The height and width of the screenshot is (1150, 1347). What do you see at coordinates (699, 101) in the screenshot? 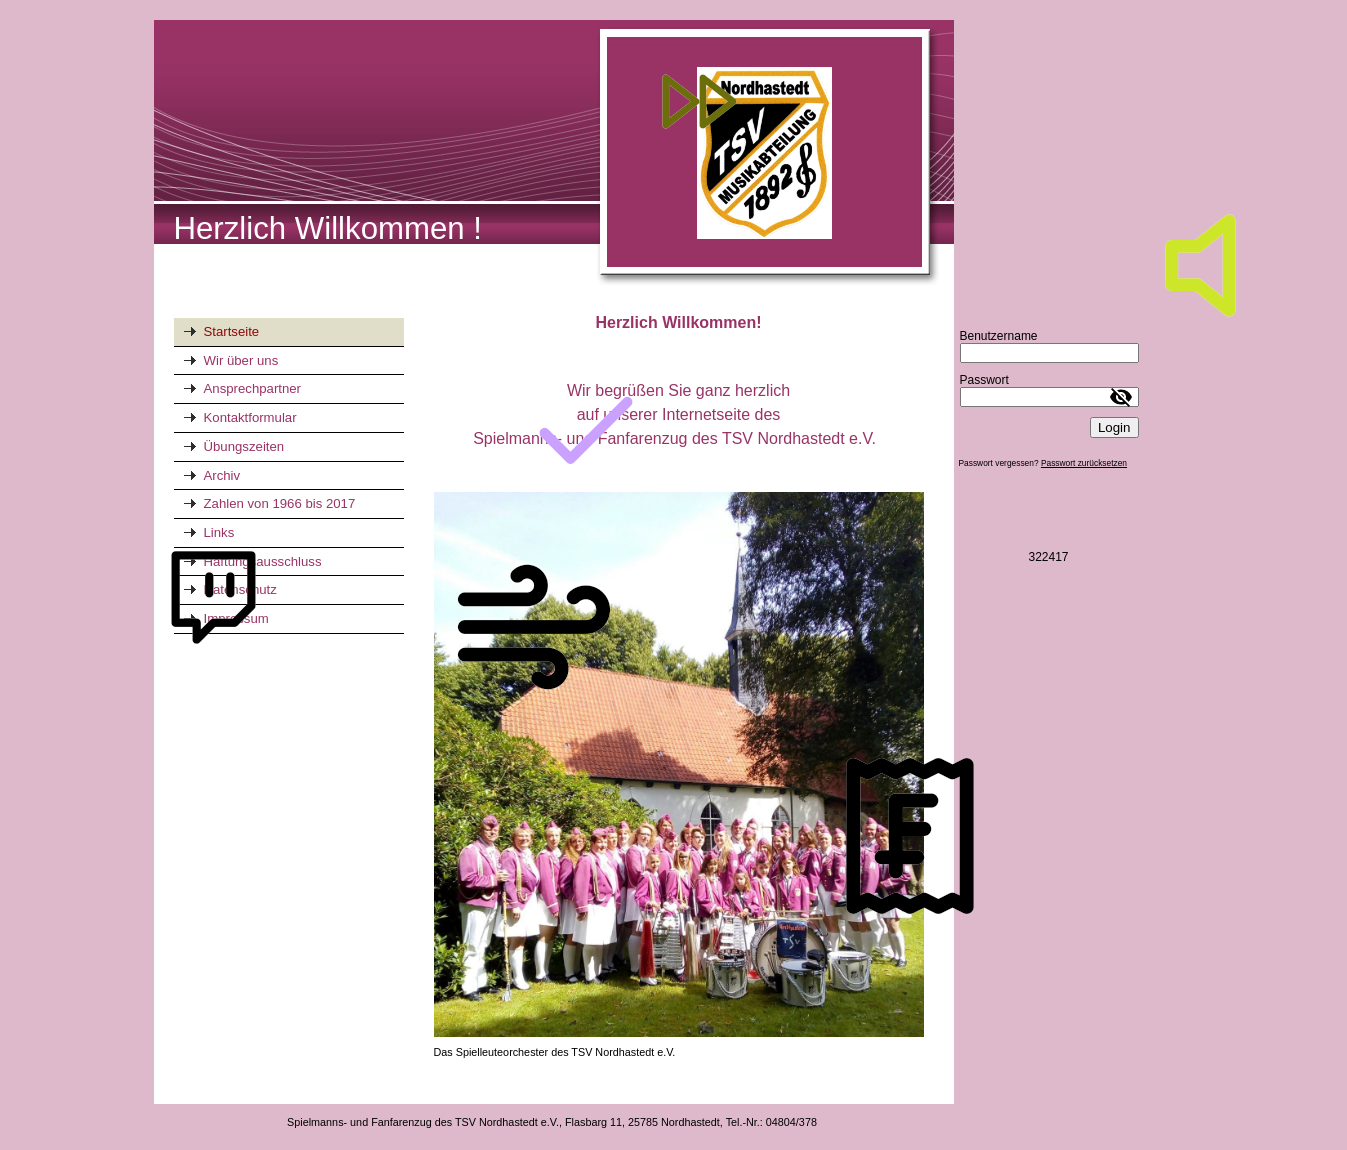
I see `skip forward in media playback` at bounding box center [699, 101].